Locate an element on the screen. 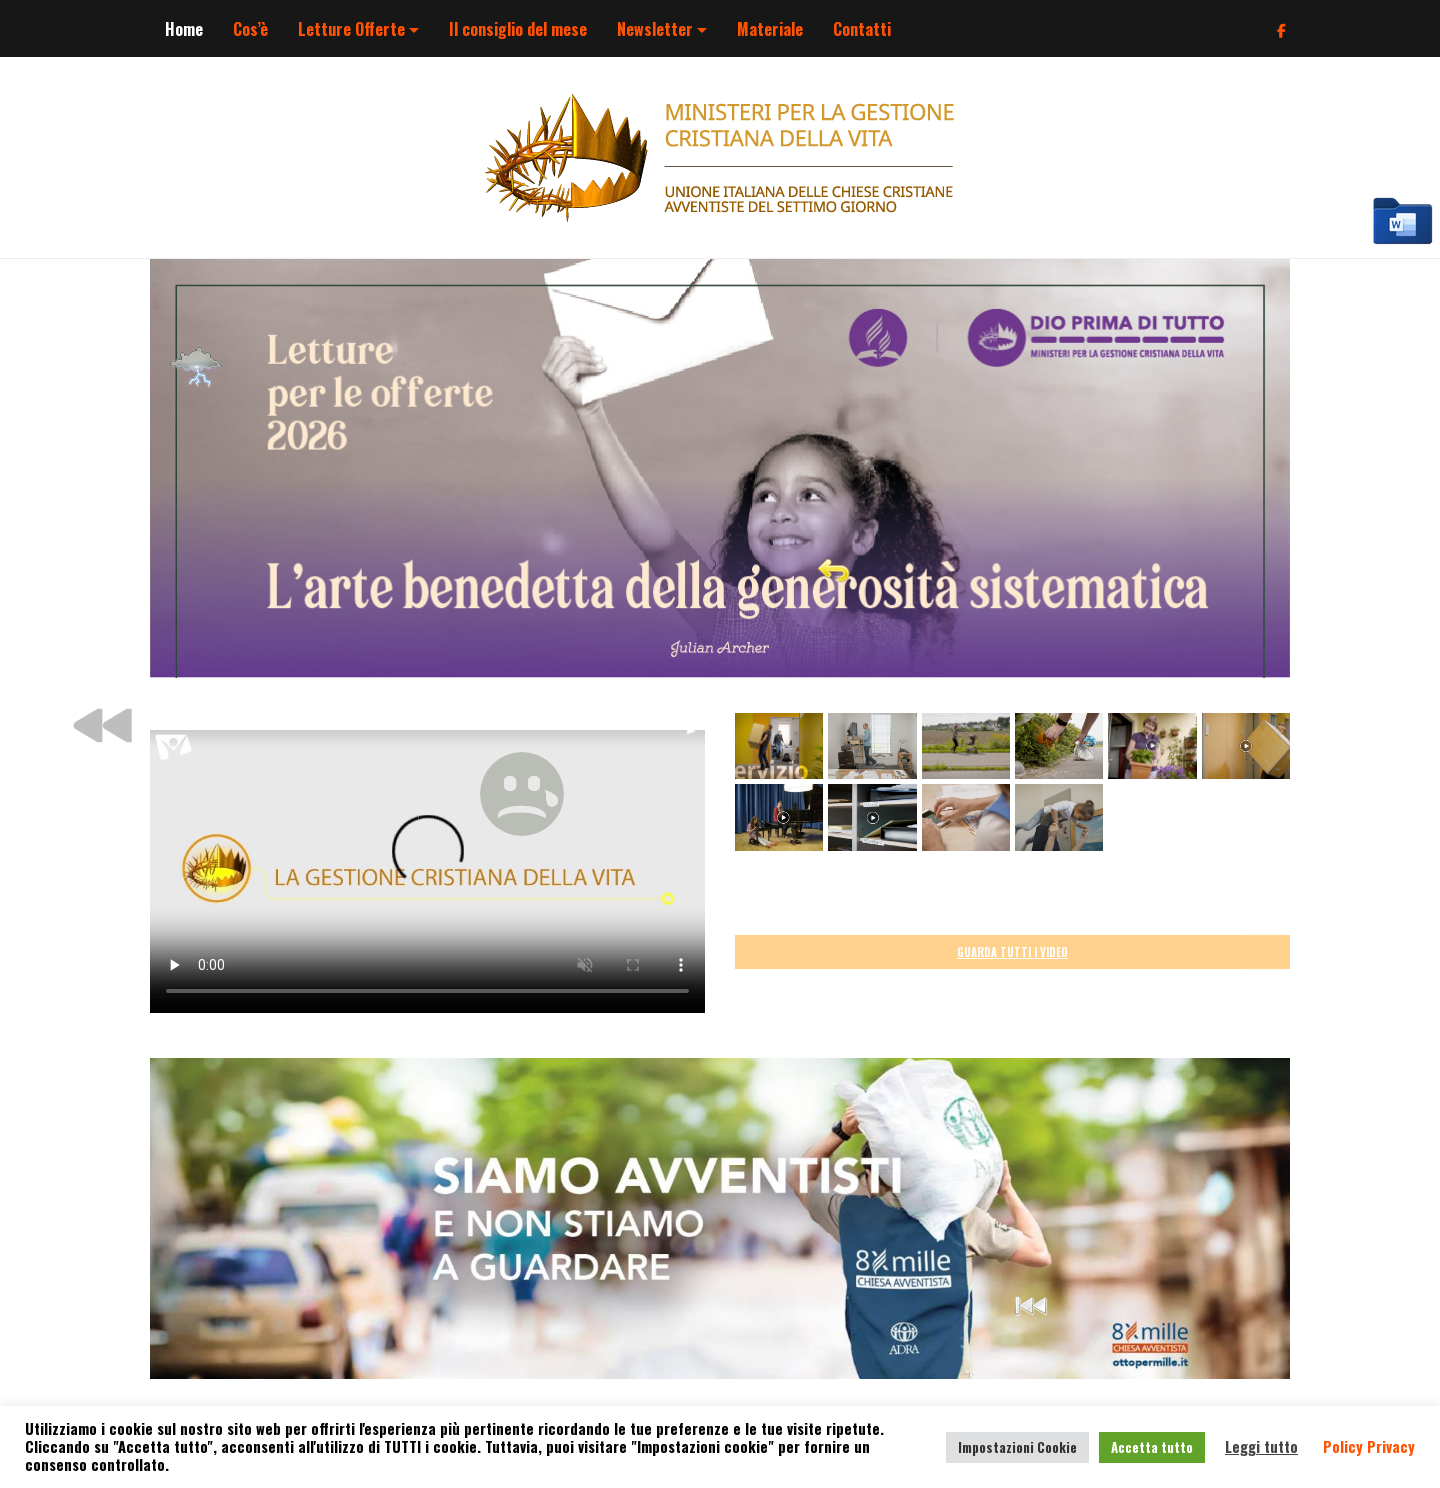 The width and height of the screenshot is (1440, 1488). indicates stormy weather conditions is located at coordinates (196, 363).